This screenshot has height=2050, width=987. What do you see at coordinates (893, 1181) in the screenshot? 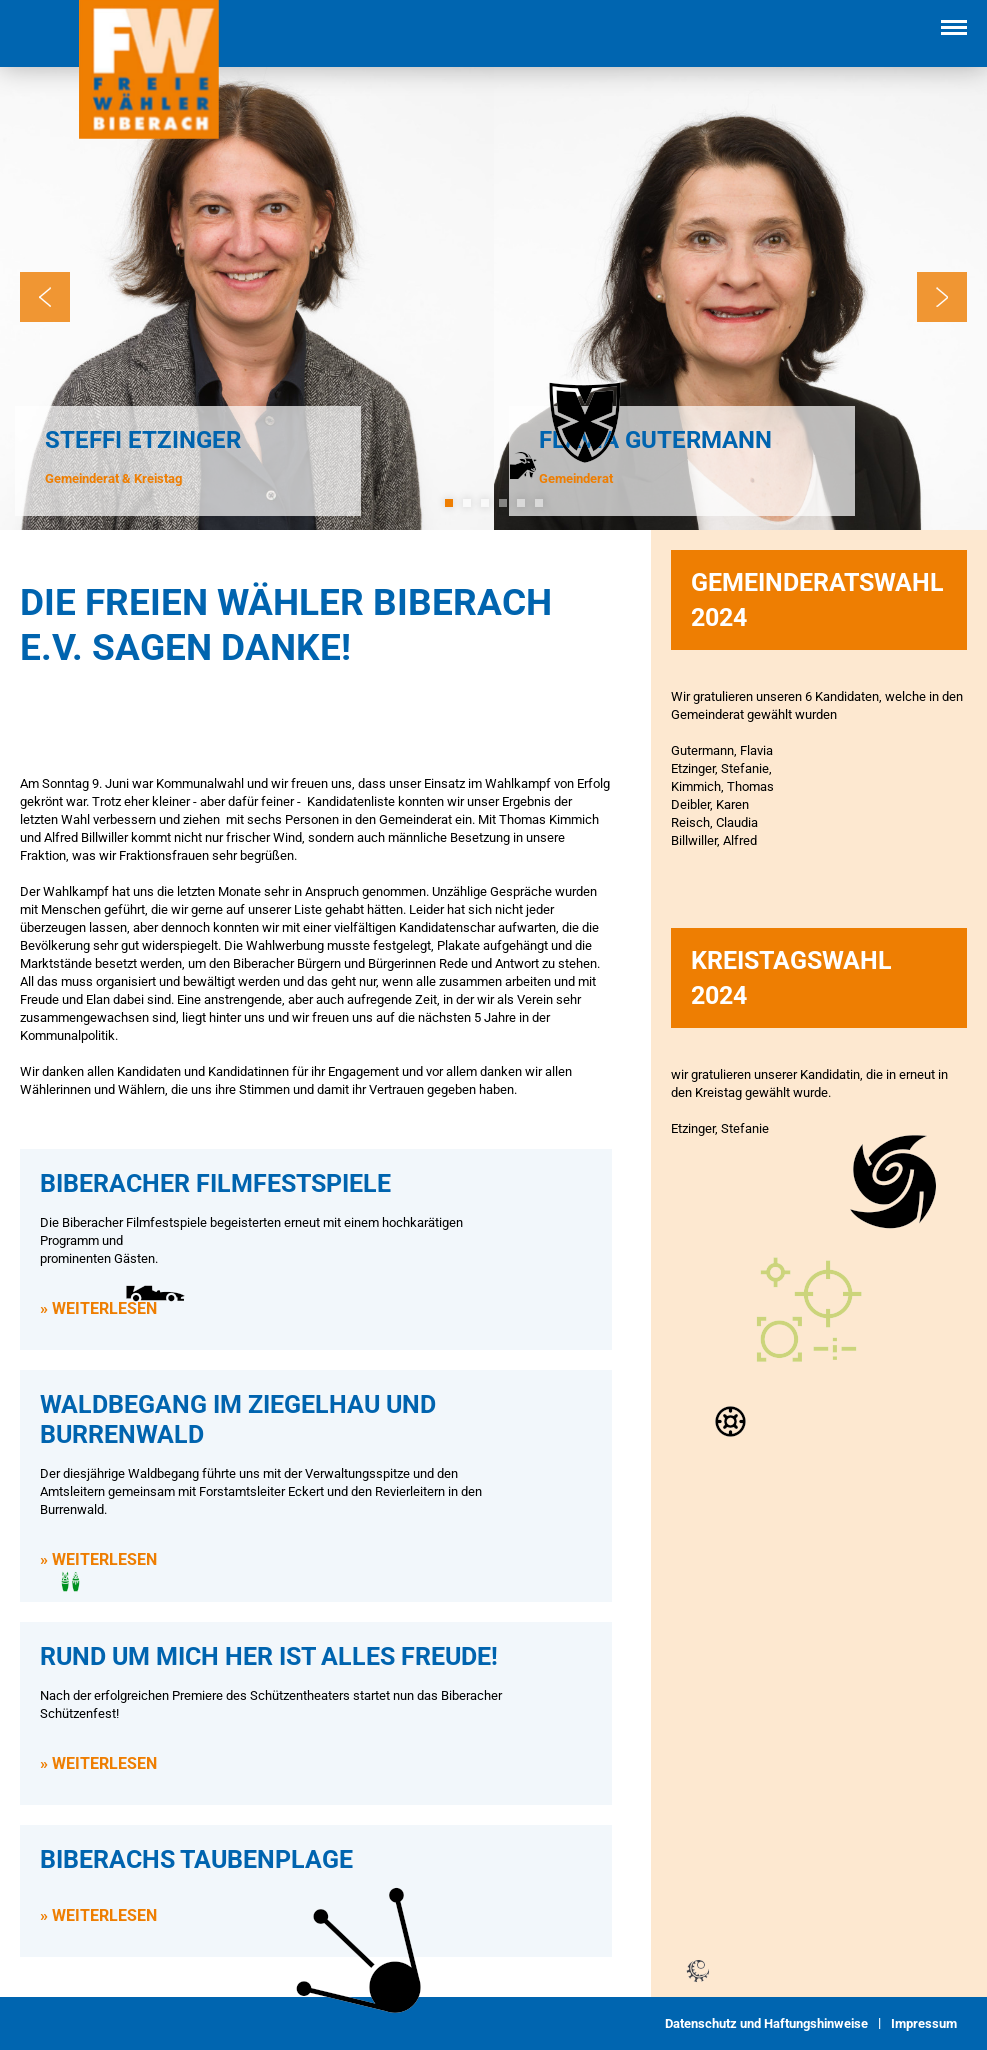
I see `represents a shell or spiral-themed game item` at bounding box center [893, 1181].